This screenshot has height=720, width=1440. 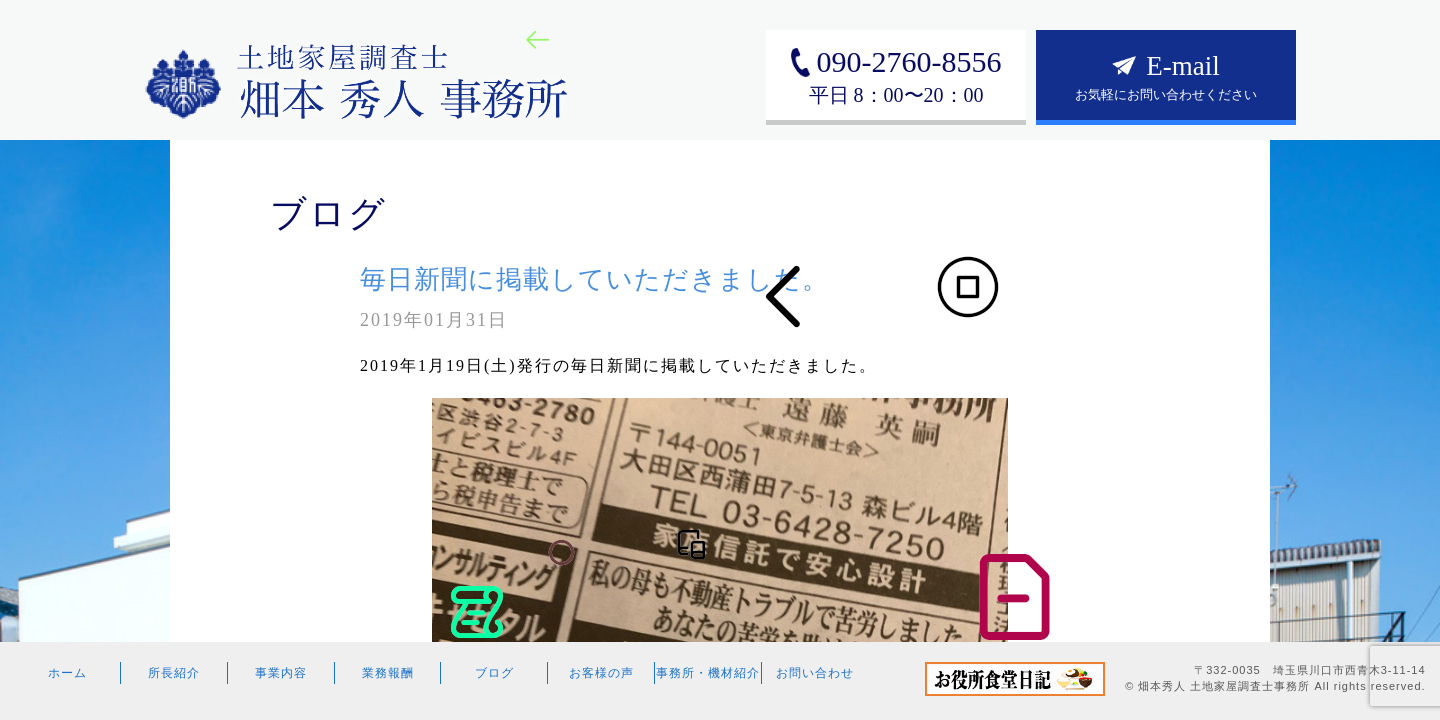 I want to click on clone a repository, so click(x=690, y=544).